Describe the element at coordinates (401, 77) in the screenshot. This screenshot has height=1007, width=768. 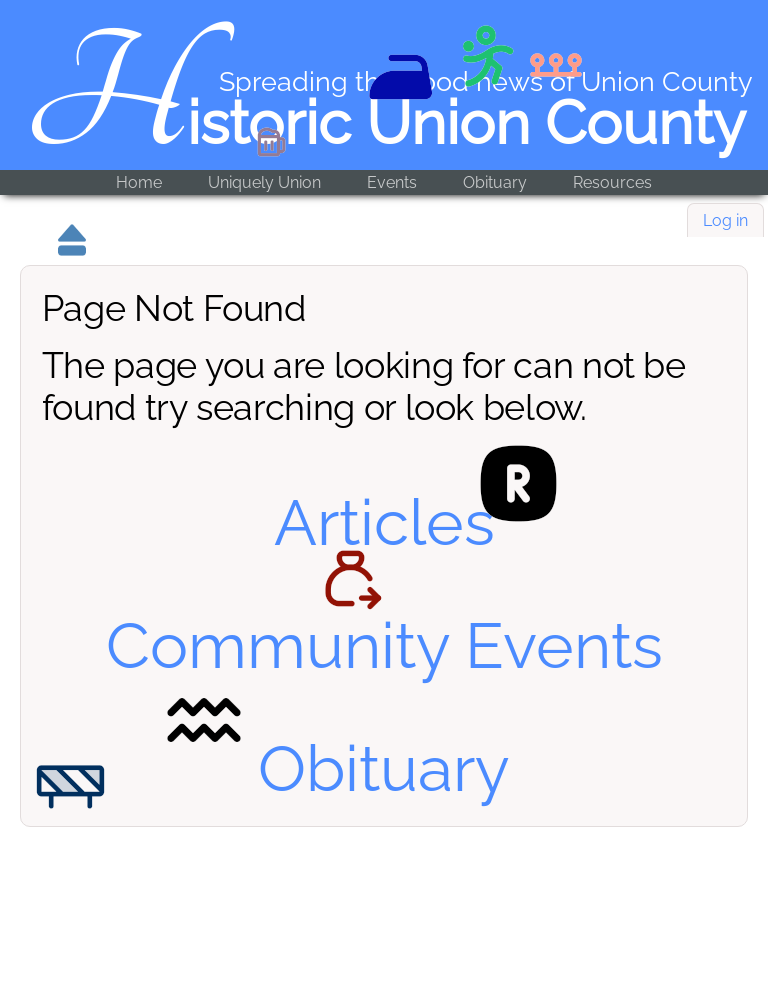
I see `ironing or garment care instructions` at that location.